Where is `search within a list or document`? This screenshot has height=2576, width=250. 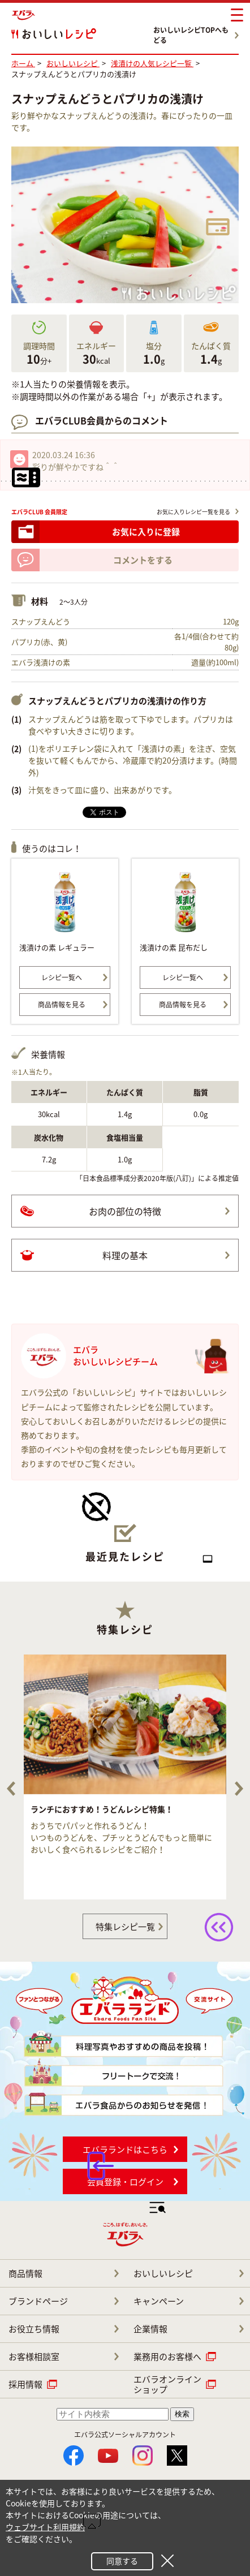
search within a list or document is located at coordinates (157, 2207).